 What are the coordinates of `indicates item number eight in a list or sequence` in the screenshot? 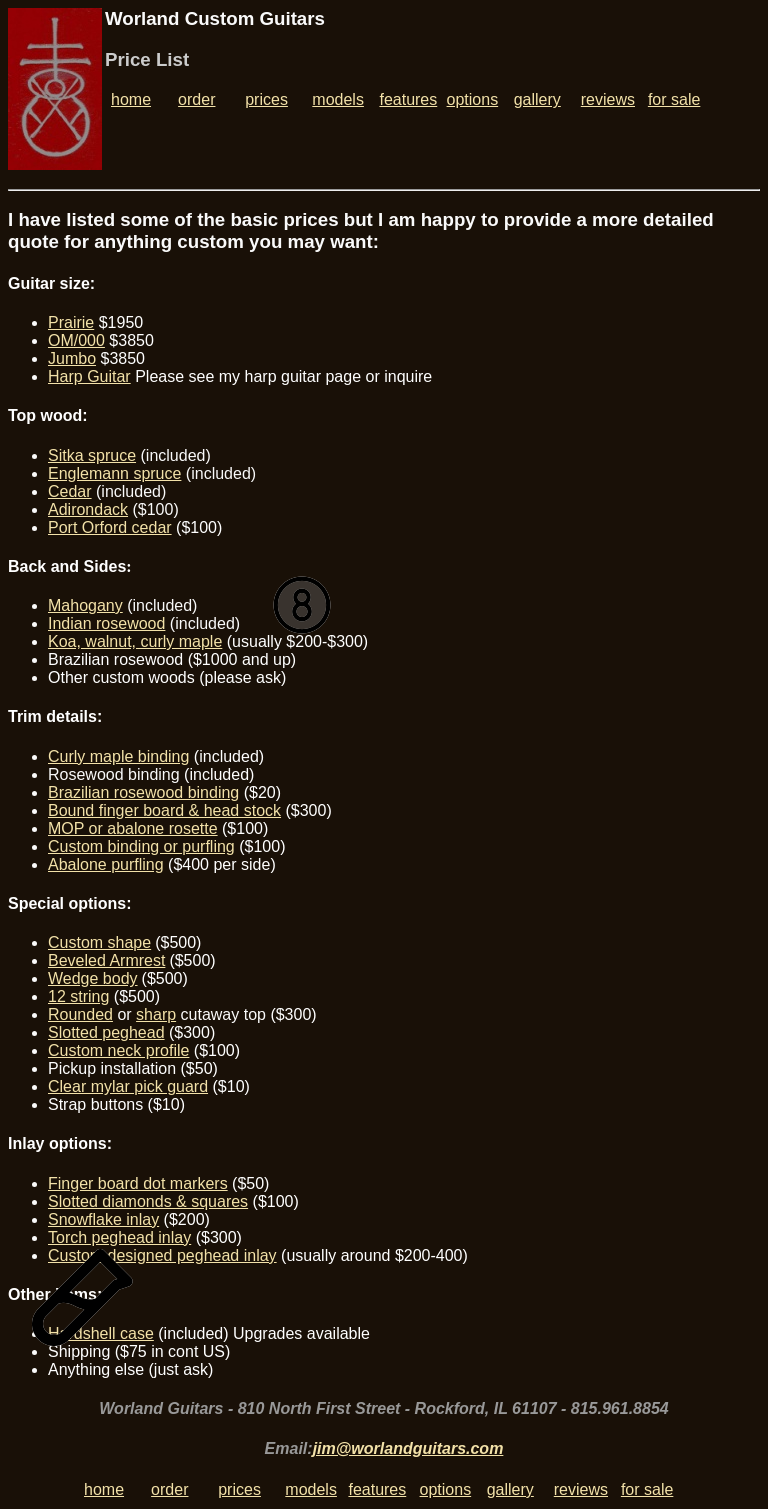 It's located at (302, 605).